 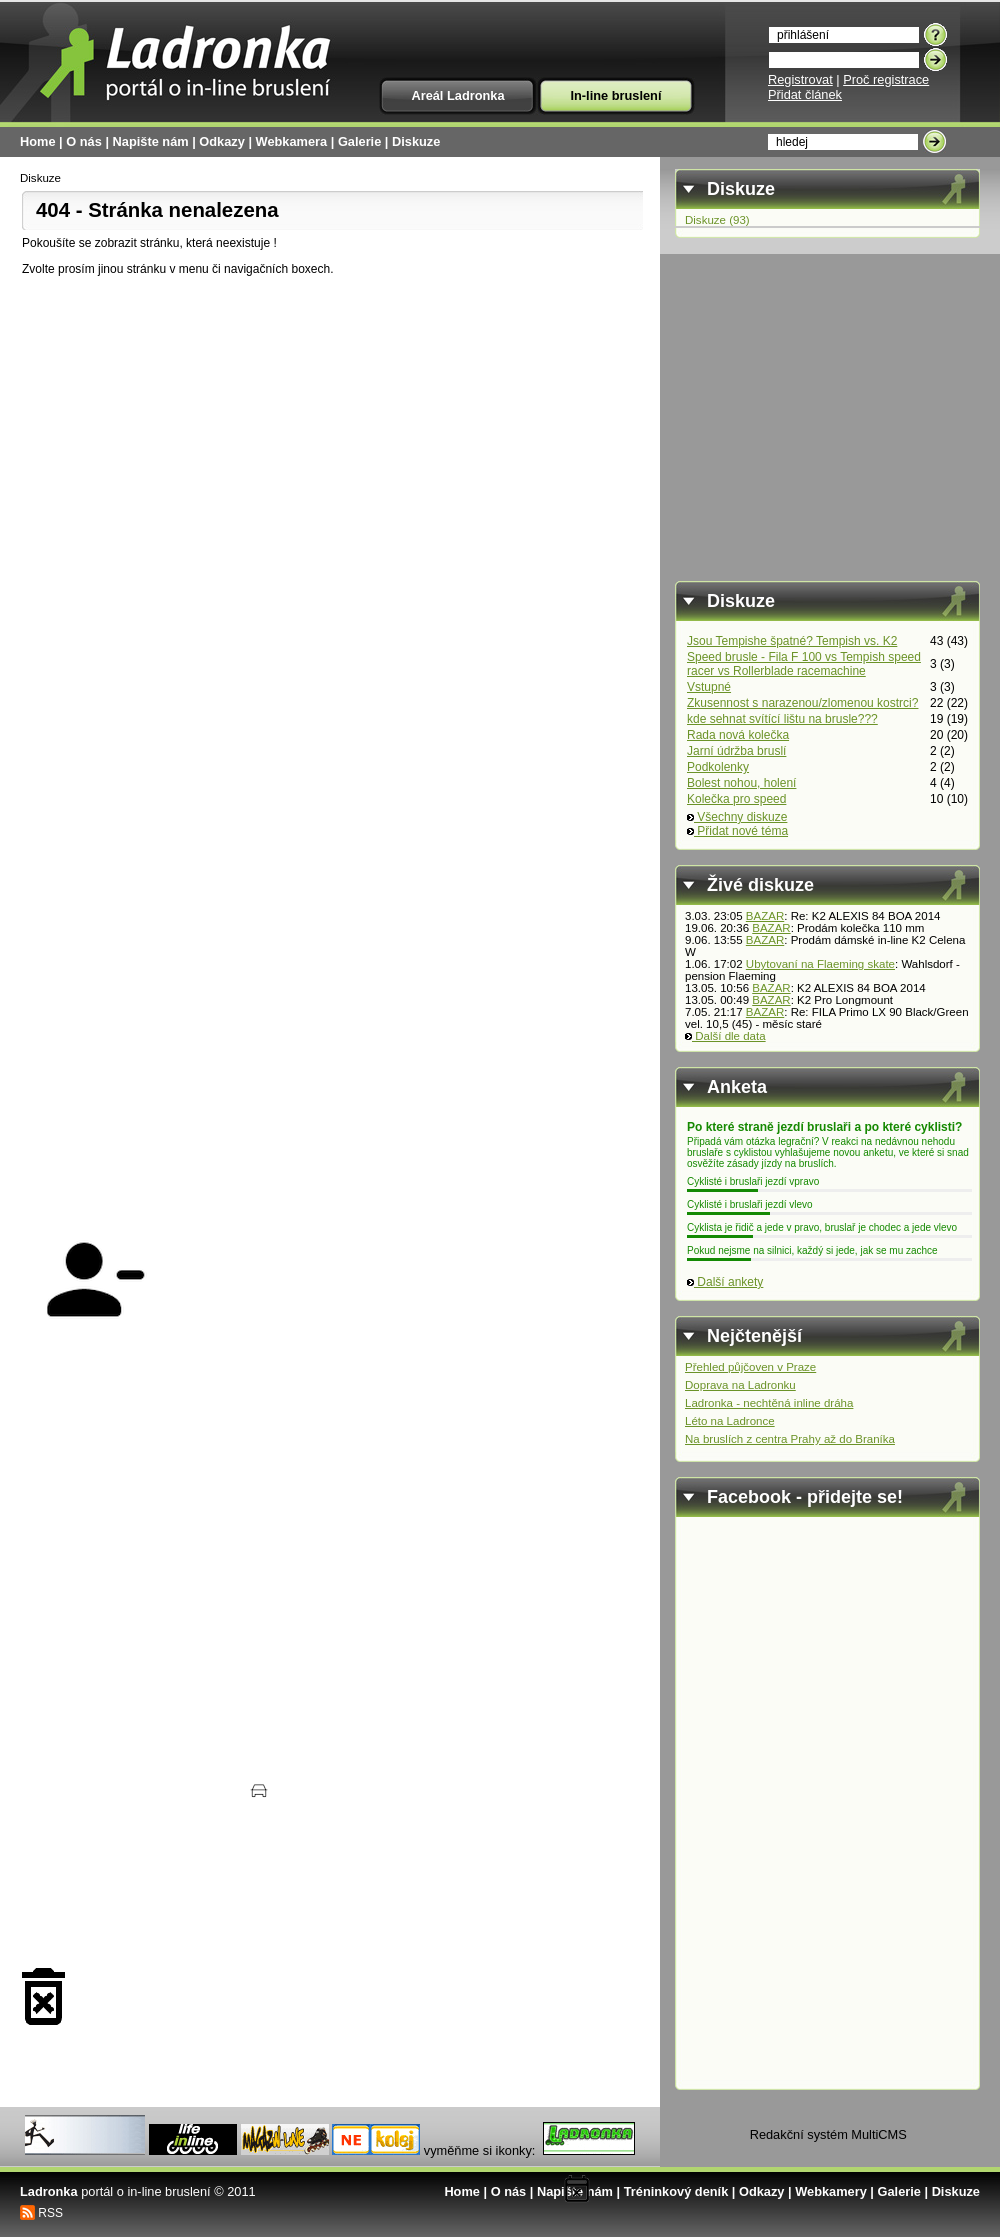 What do you see at coordinates (93, 1279) in the screenshot?
I see `remove a contact or friend` at bounding box center [93, 1279].